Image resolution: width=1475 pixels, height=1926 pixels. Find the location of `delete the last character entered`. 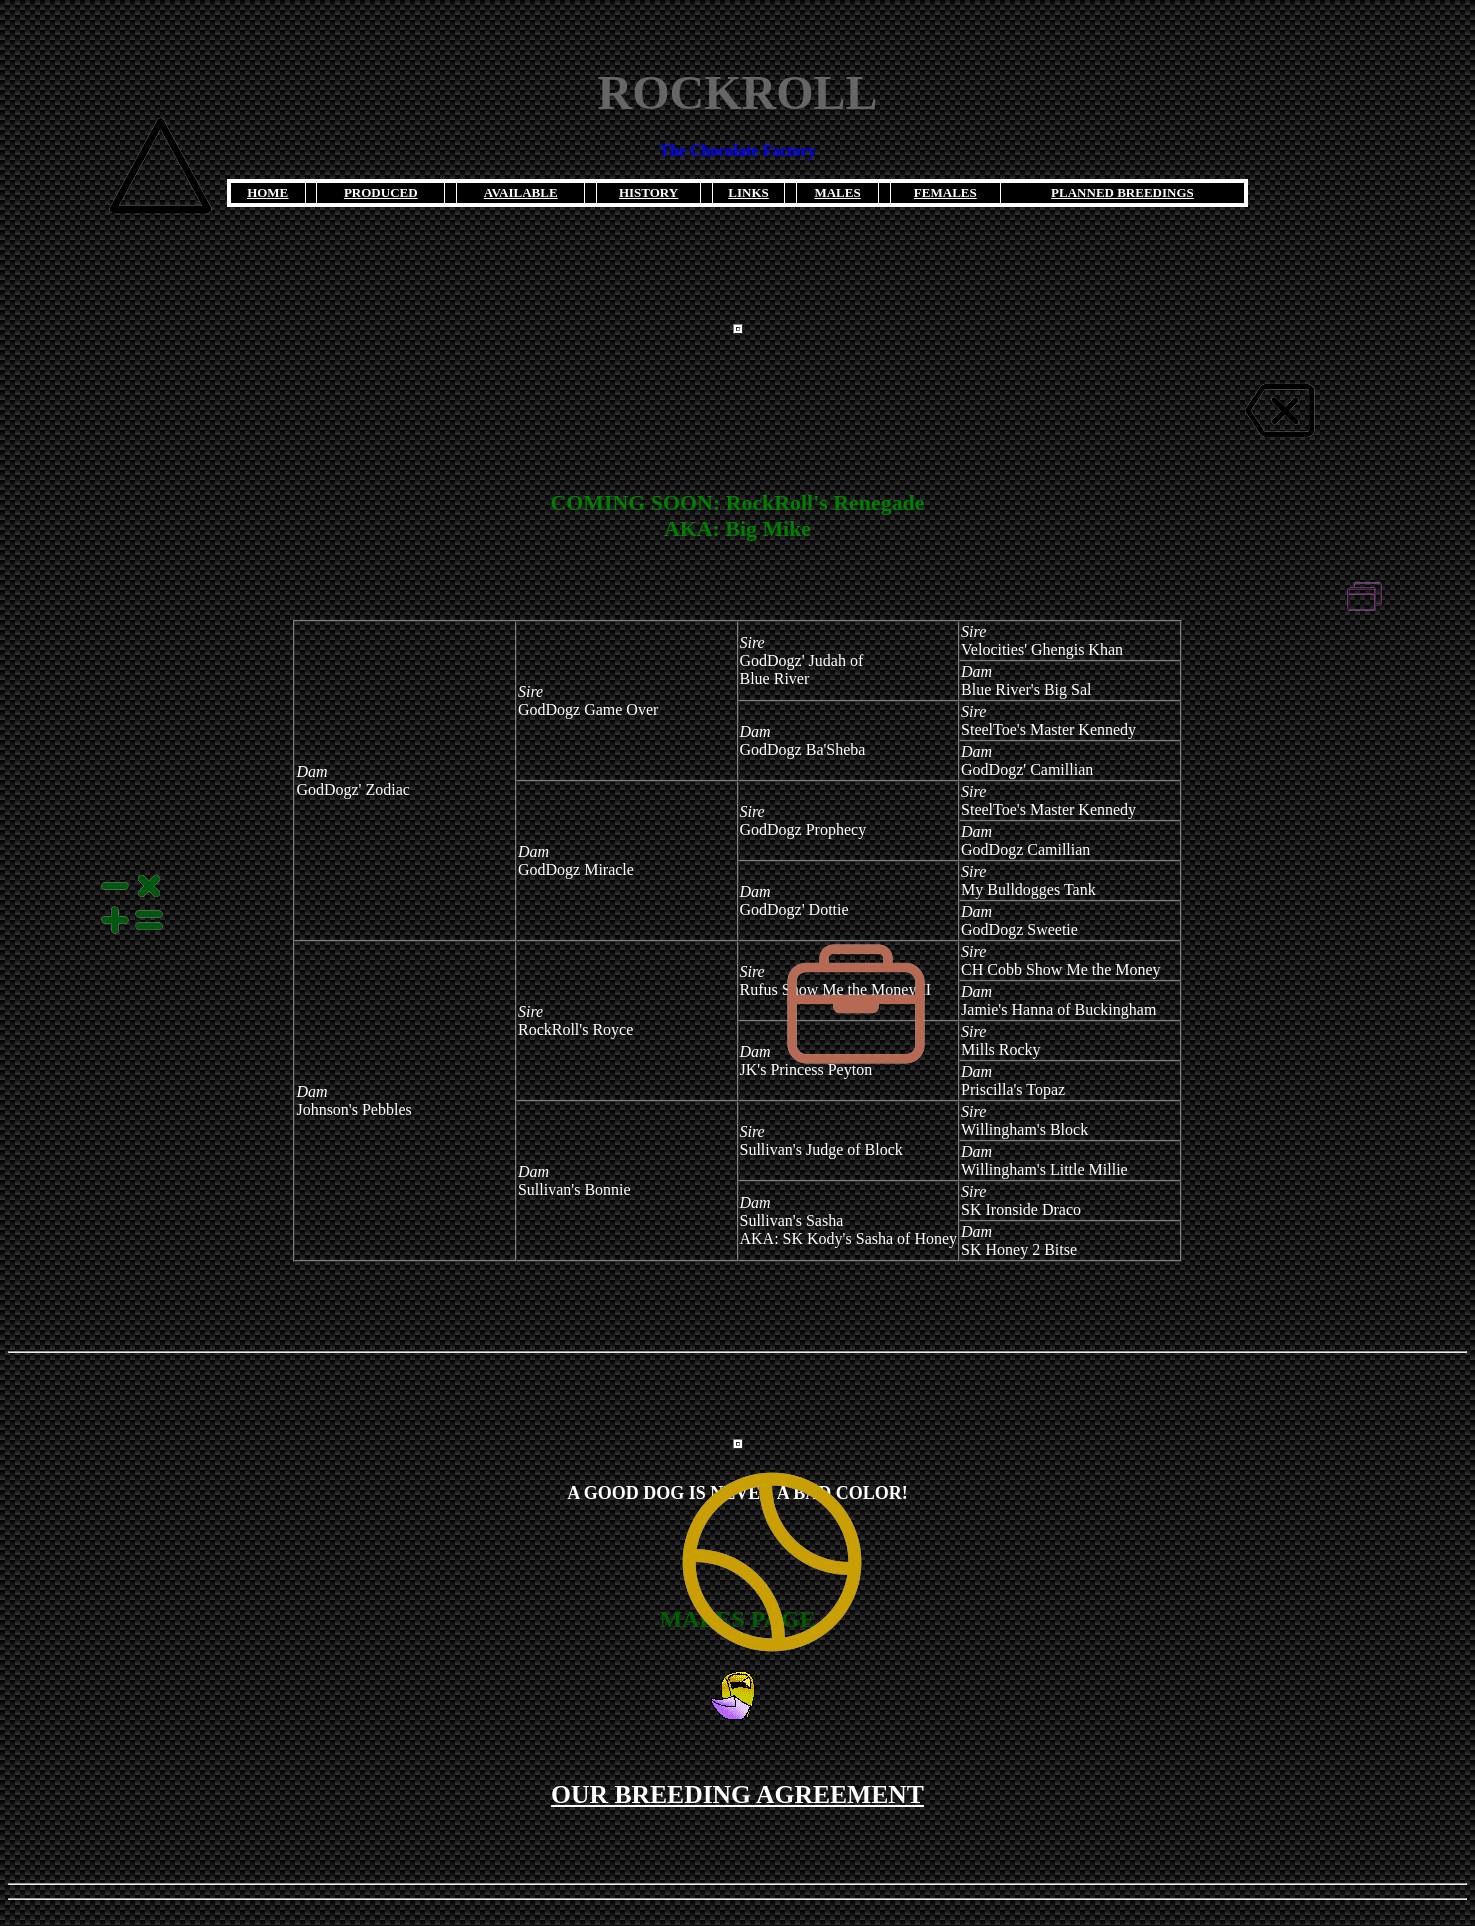

delete the last character entered is located at coordinates (1282, 410).